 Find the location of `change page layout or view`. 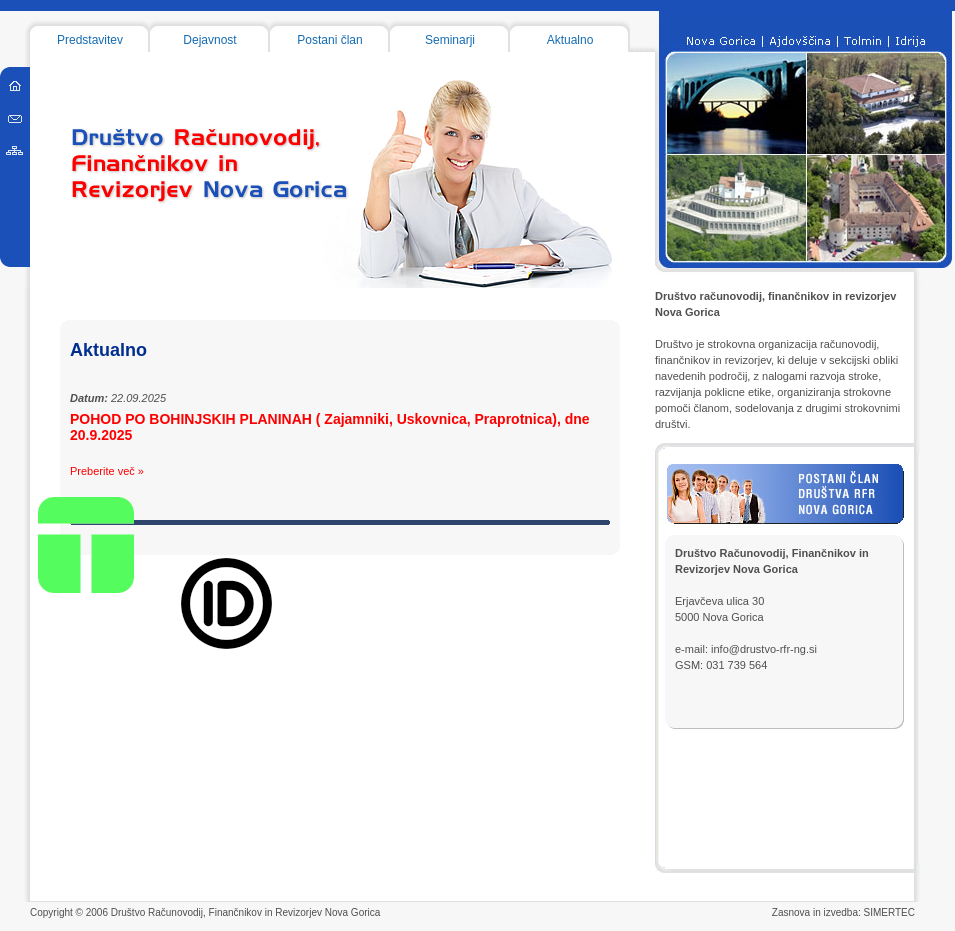

change page layout or view is located at coordinates (86, 545).